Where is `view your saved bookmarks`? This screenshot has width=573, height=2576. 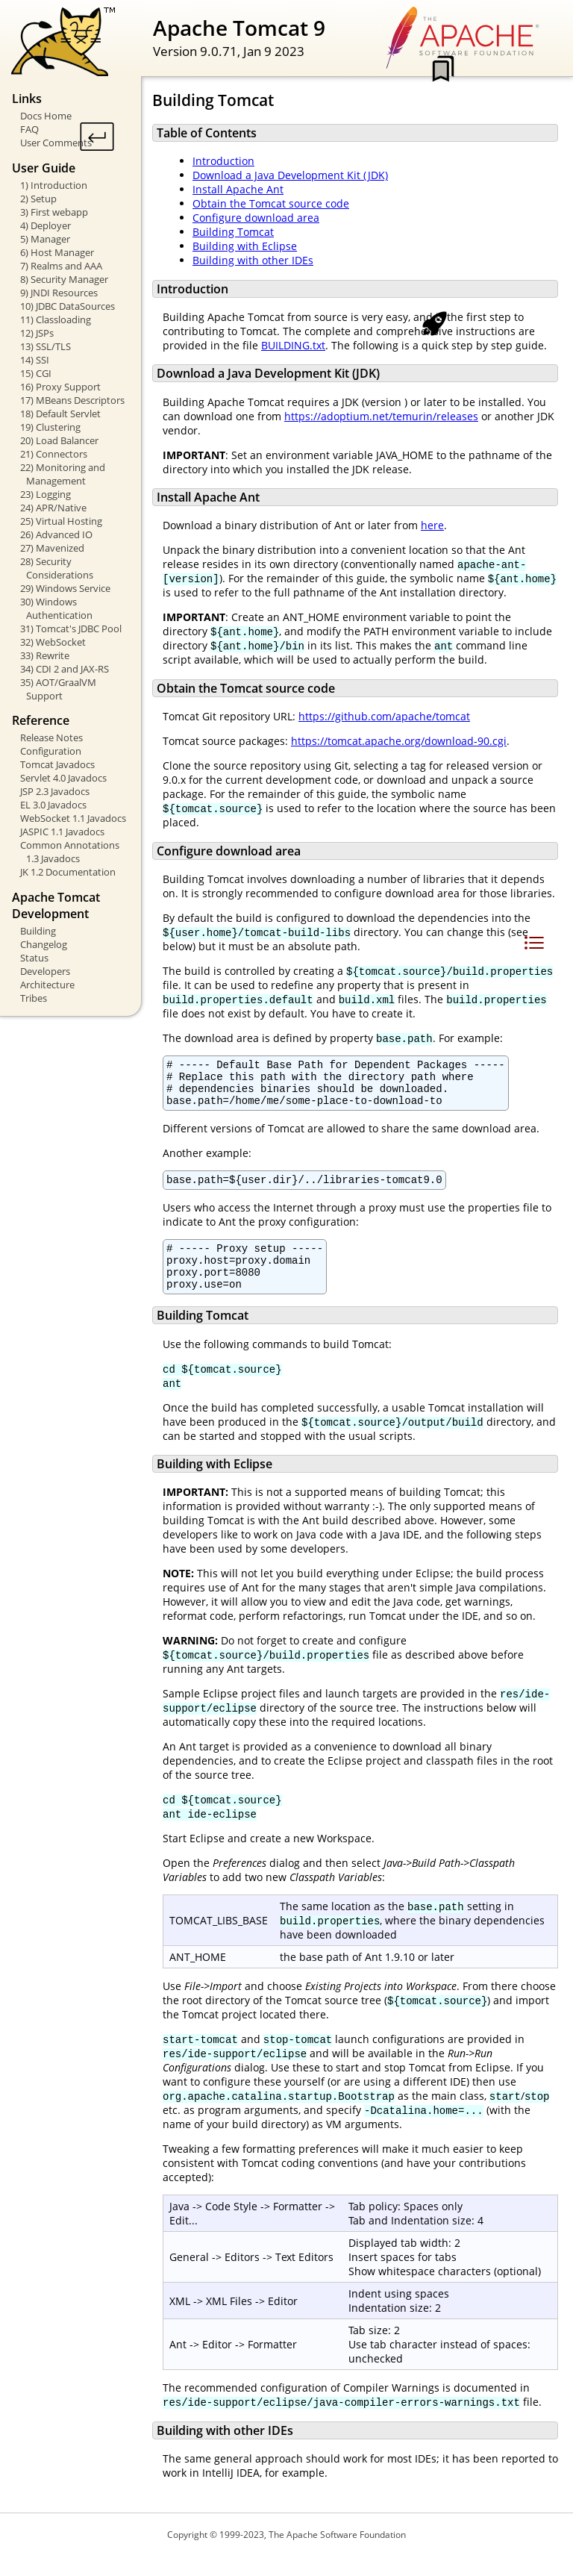
view your saved bookmarks is located at coordinates (443, 69).